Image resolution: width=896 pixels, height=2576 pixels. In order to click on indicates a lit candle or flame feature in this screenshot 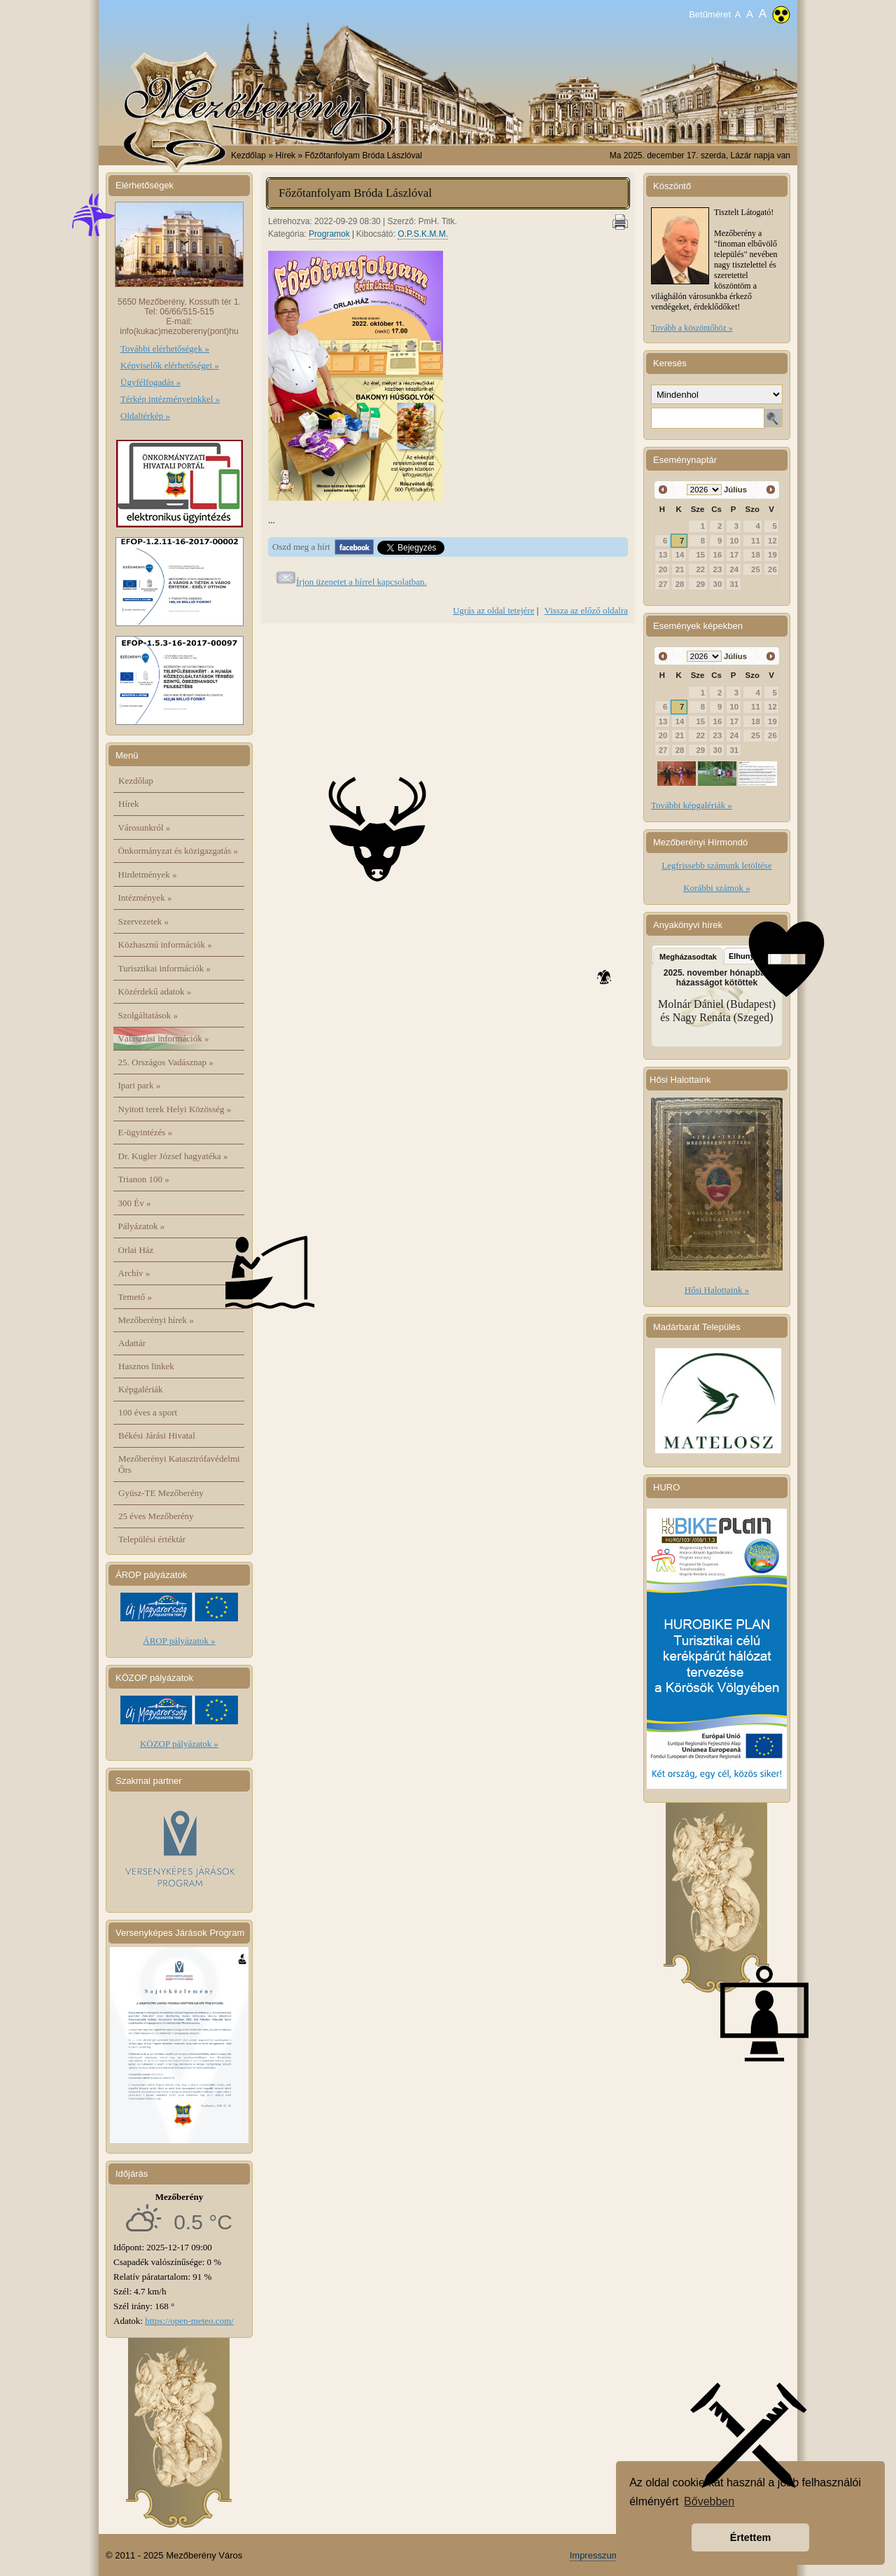, I will do `click(242, 1959)`.